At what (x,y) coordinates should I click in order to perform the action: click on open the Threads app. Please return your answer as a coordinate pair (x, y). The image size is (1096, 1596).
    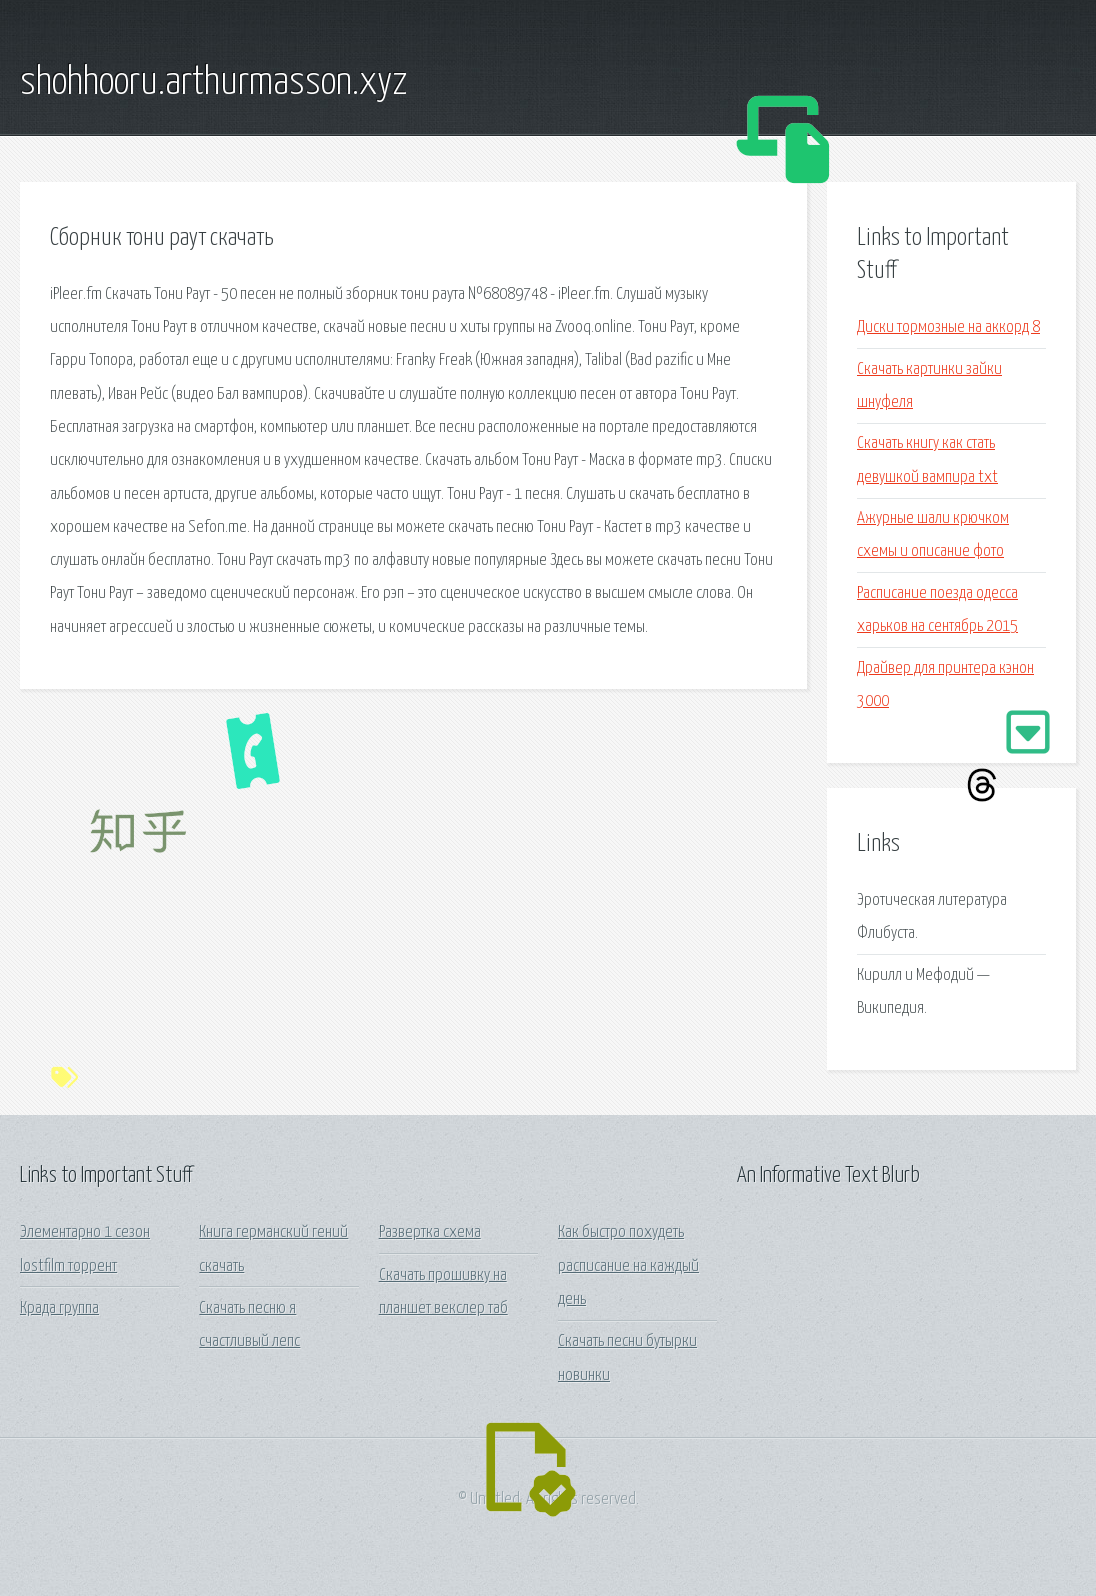
    Looking at the image, I should click on (982, 785).